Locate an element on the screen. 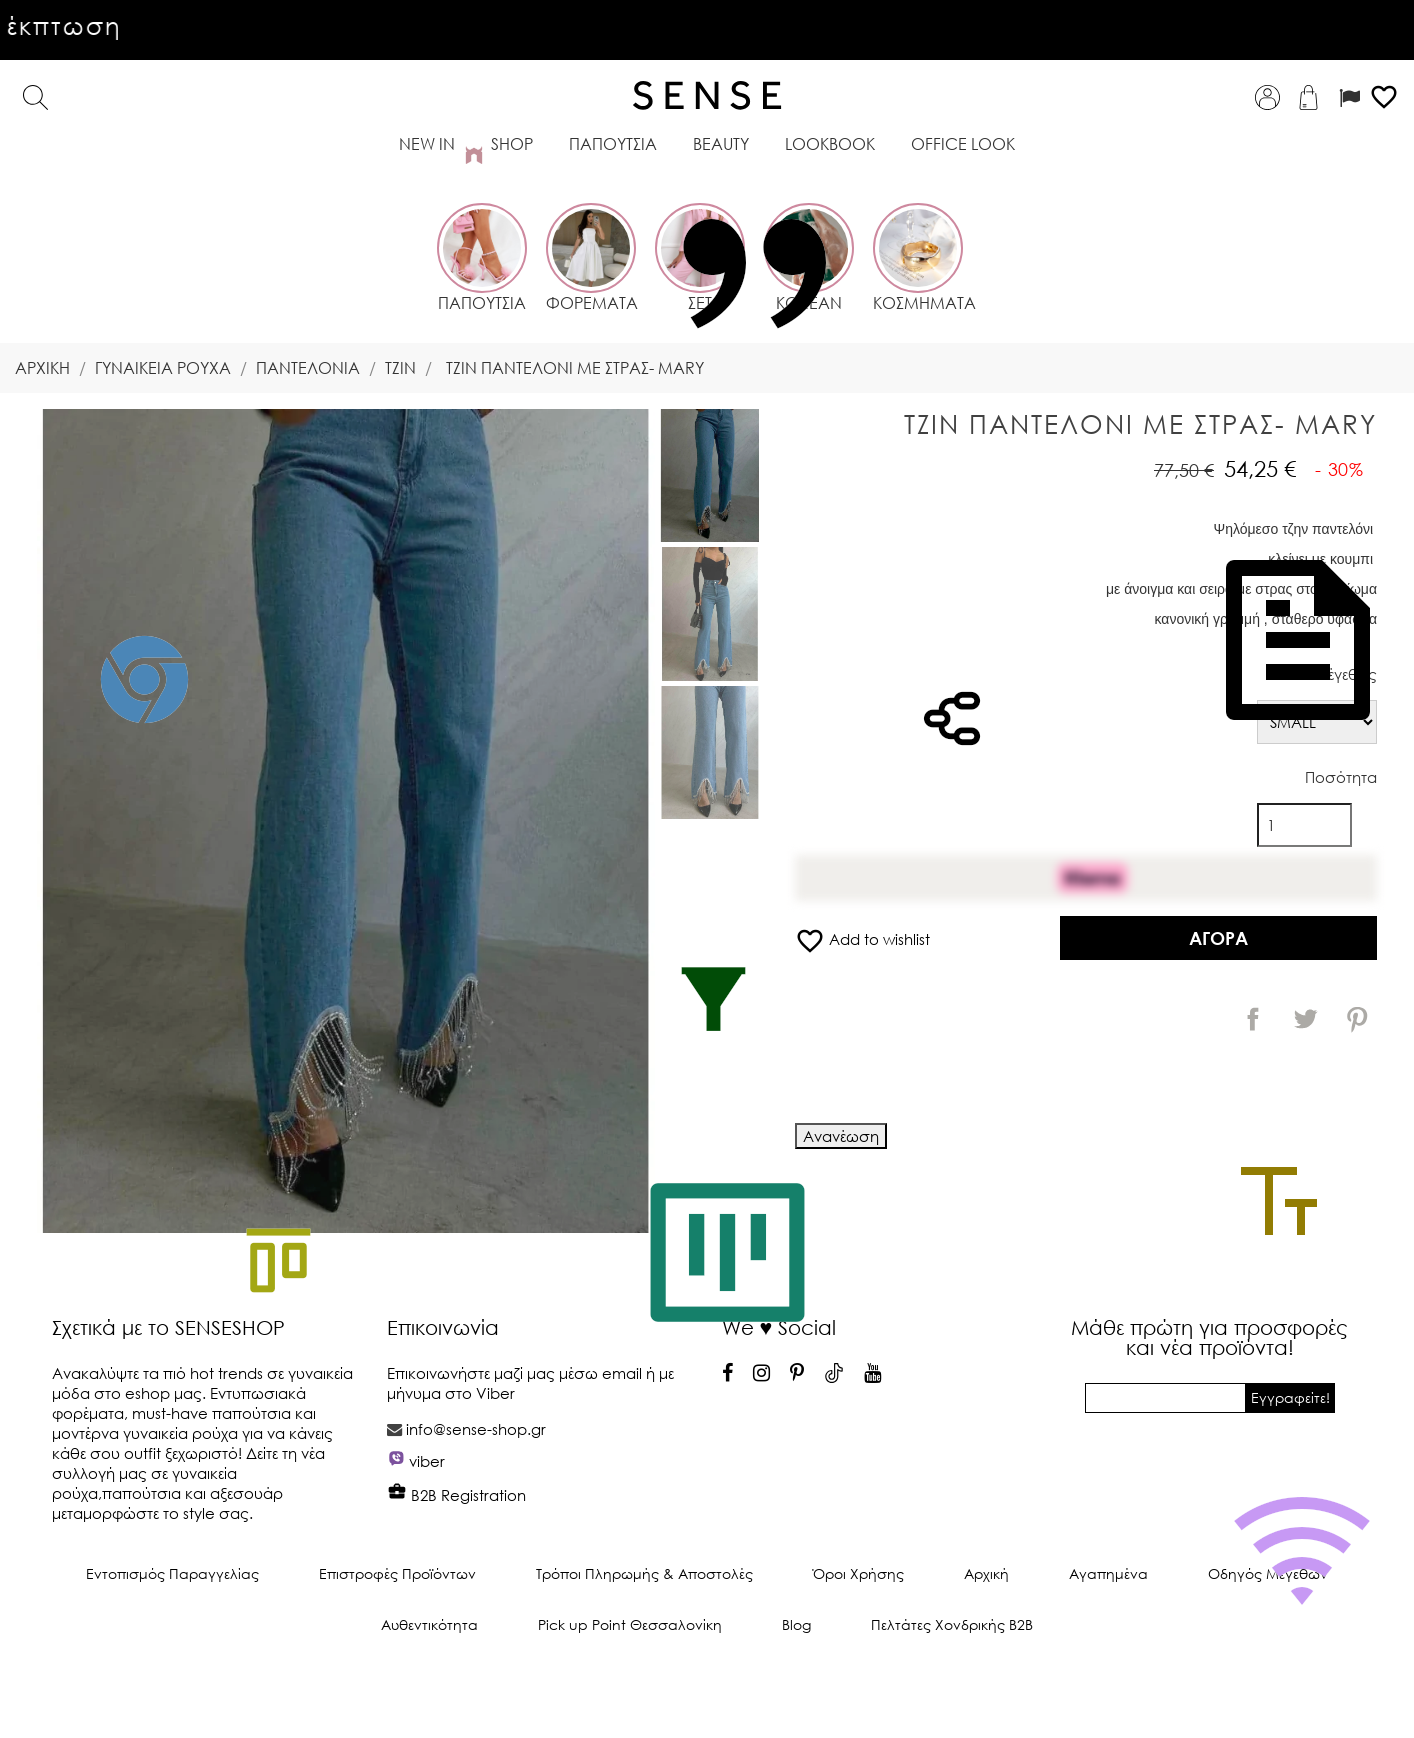 This screenshot has width=1414, height=1738. adjust text size settings is located at coordinates (1281, 1199).